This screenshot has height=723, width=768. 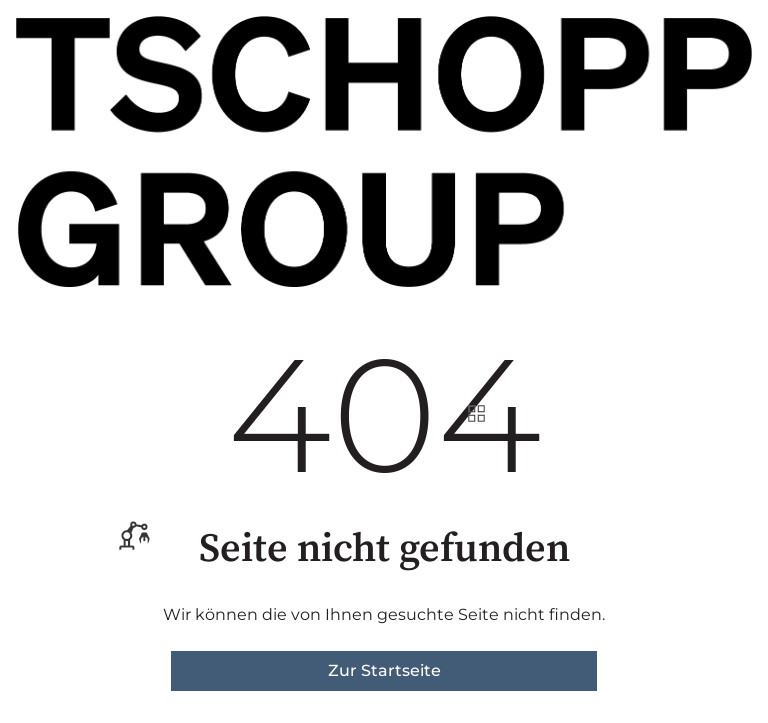 What do you see at coordinates (476, 413) in the screenshot?
I see `access msn account settings` at bounding box center [476, 413].